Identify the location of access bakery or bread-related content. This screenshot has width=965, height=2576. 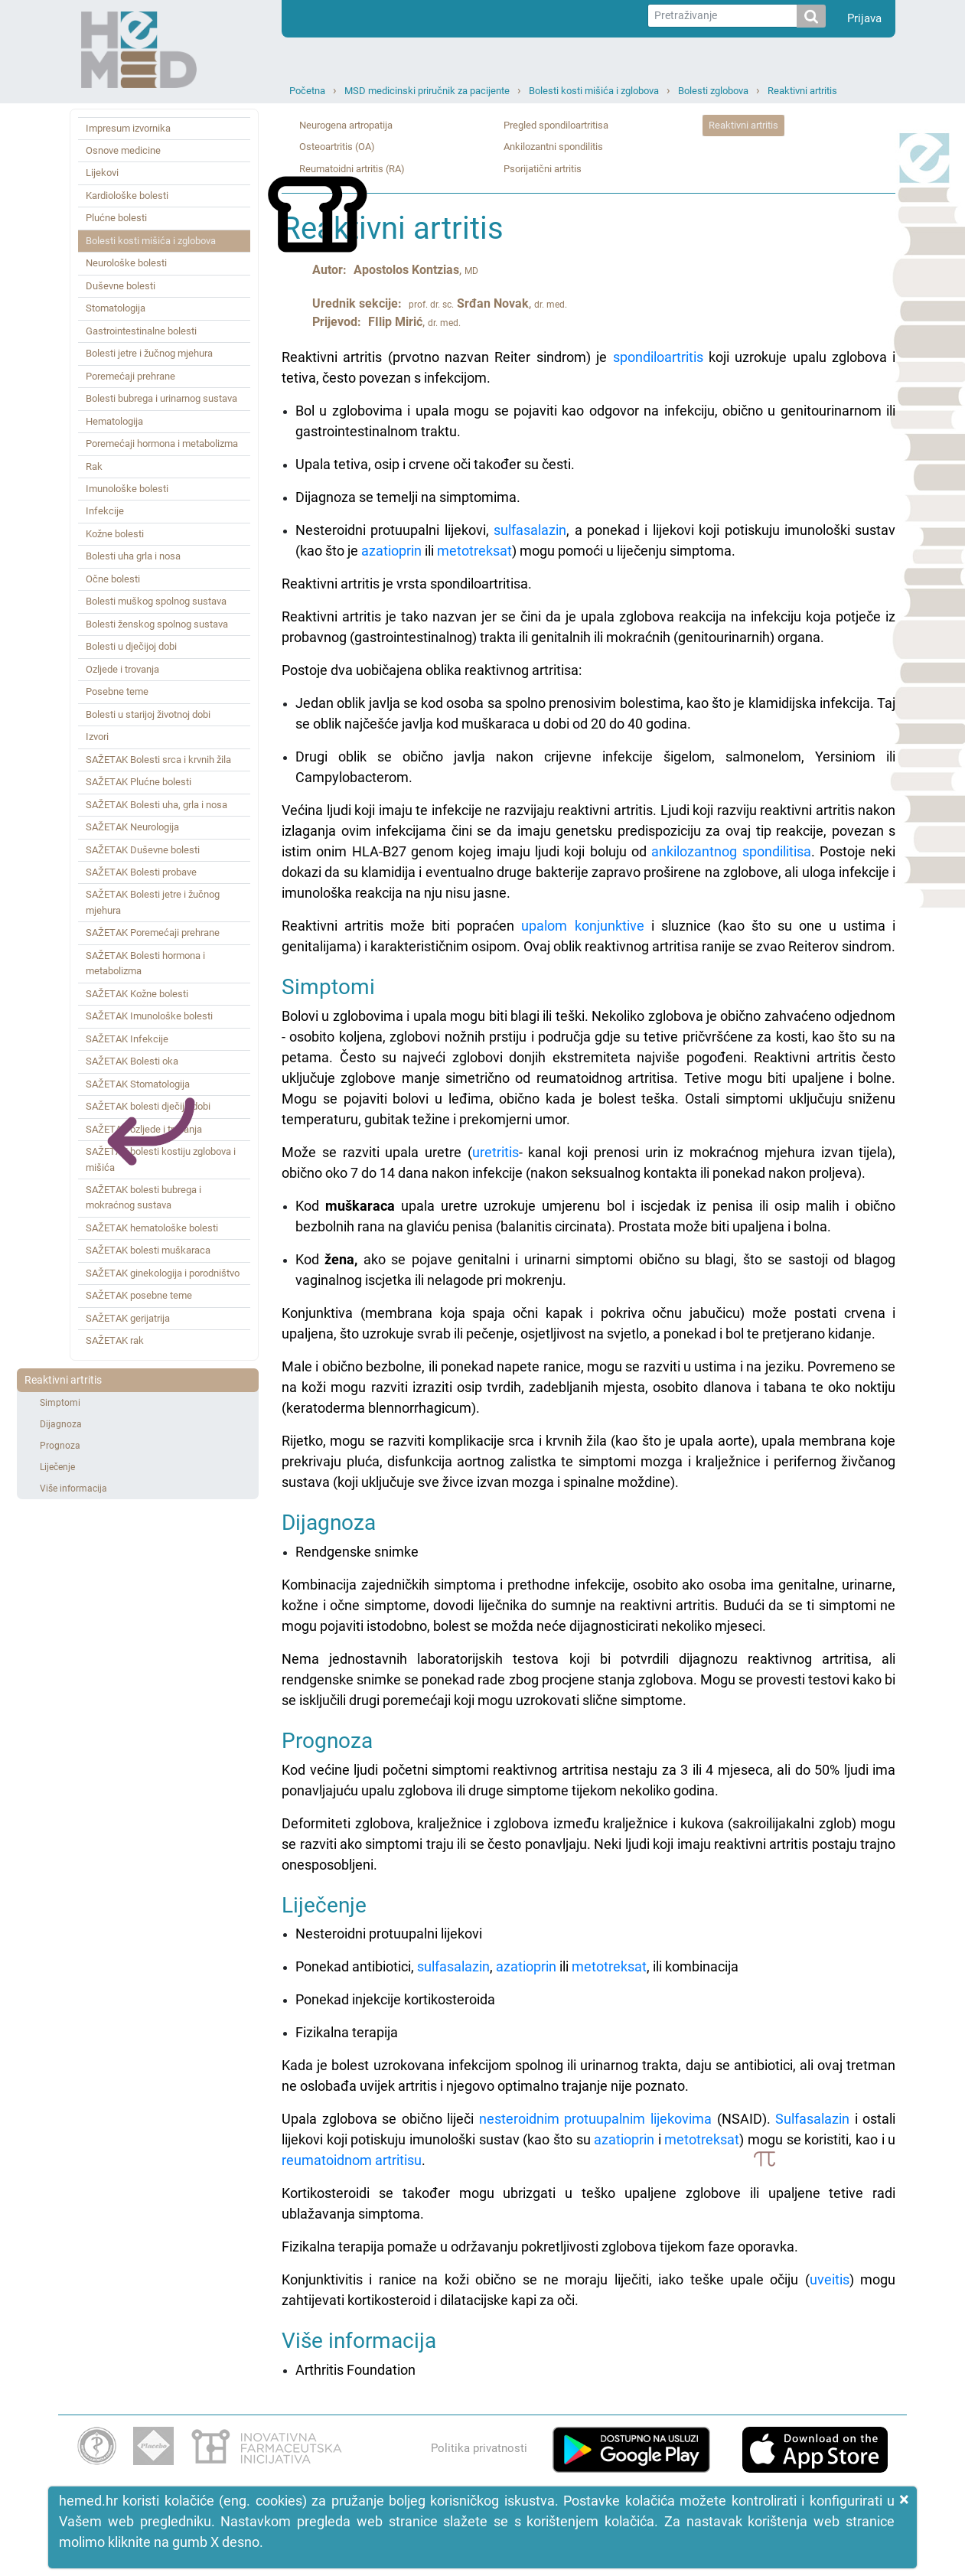
(319, 214).